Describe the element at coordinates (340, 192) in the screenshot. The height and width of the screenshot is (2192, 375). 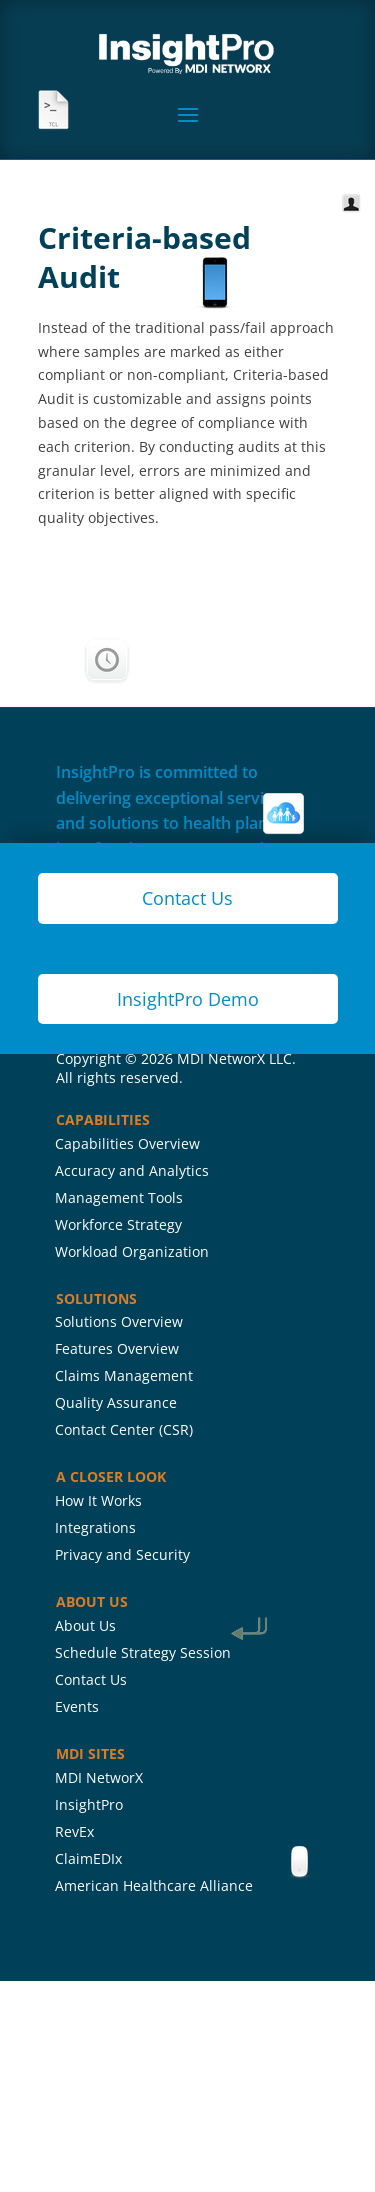
I see `indicates user-generated content in the library` at that location.